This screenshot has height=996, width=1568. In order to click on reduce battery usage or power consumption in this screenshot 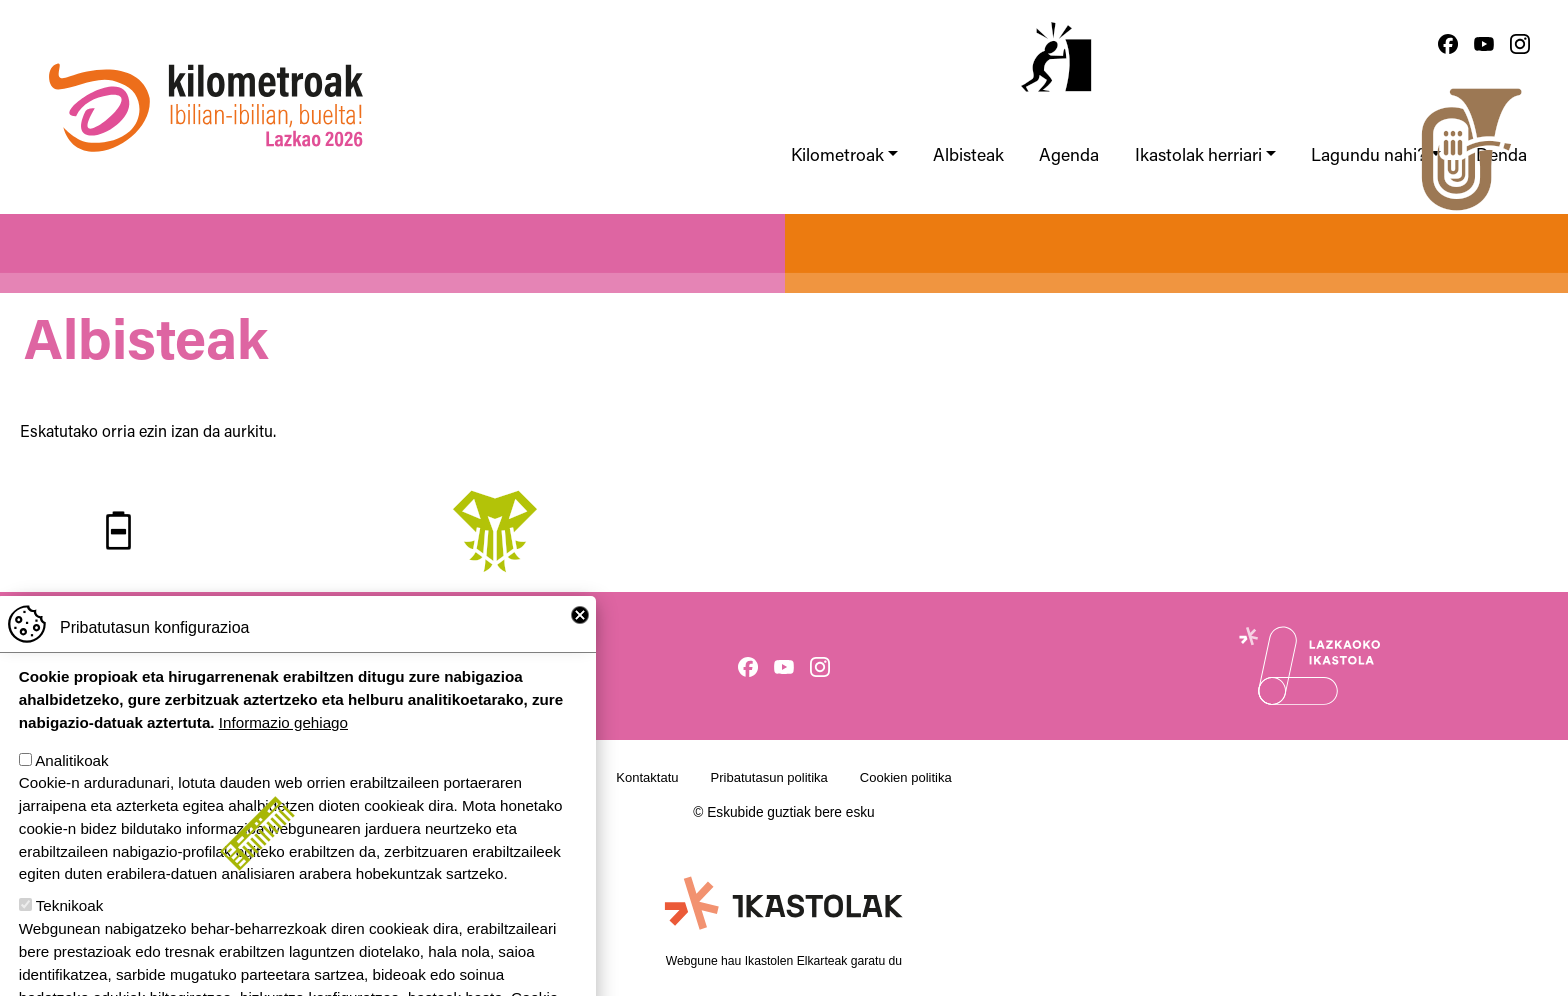, I will do `click(118, 530)`.